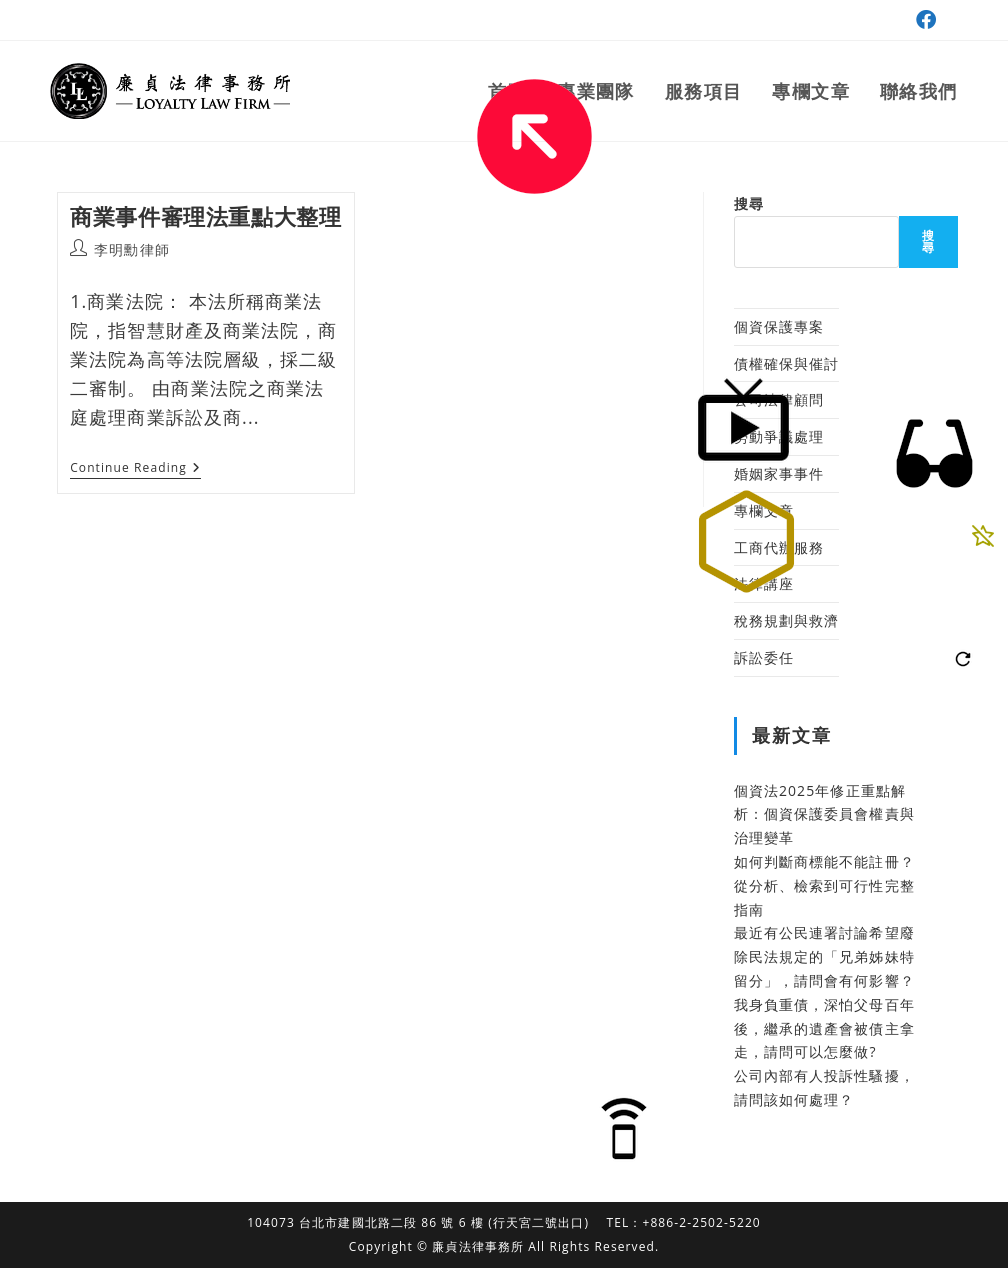 Image resolution: width=1008 pixels, height=1268 pixels. What do you see at coordinates (743, 419) in the screenshot?
I see `watch live television or streaming content` at bounding box center [743, 419].